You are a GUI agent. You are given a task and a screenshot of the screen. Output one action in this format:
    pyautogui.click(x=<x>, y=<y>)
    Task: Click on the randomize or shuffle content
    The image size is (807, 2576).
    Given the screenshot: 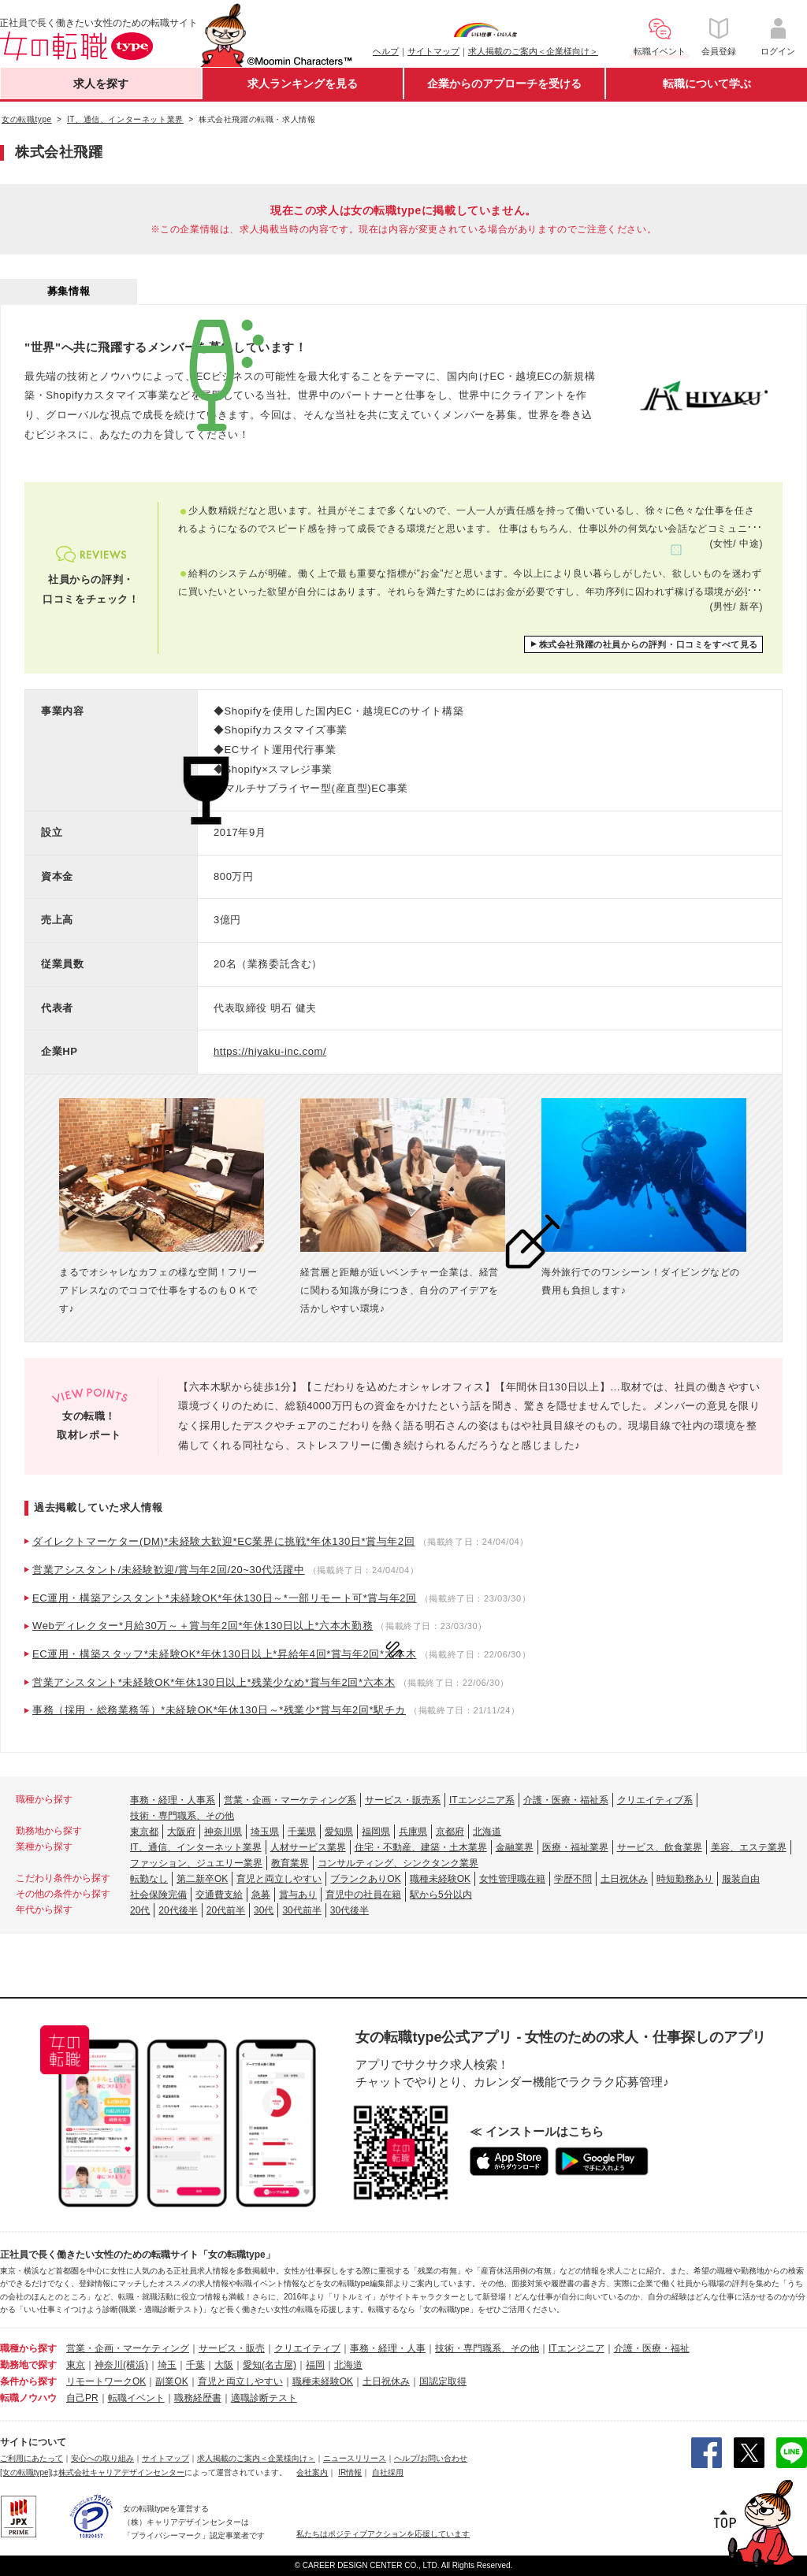 What is the action you would take?
    pyautogui.click(x=676, y=550)
    